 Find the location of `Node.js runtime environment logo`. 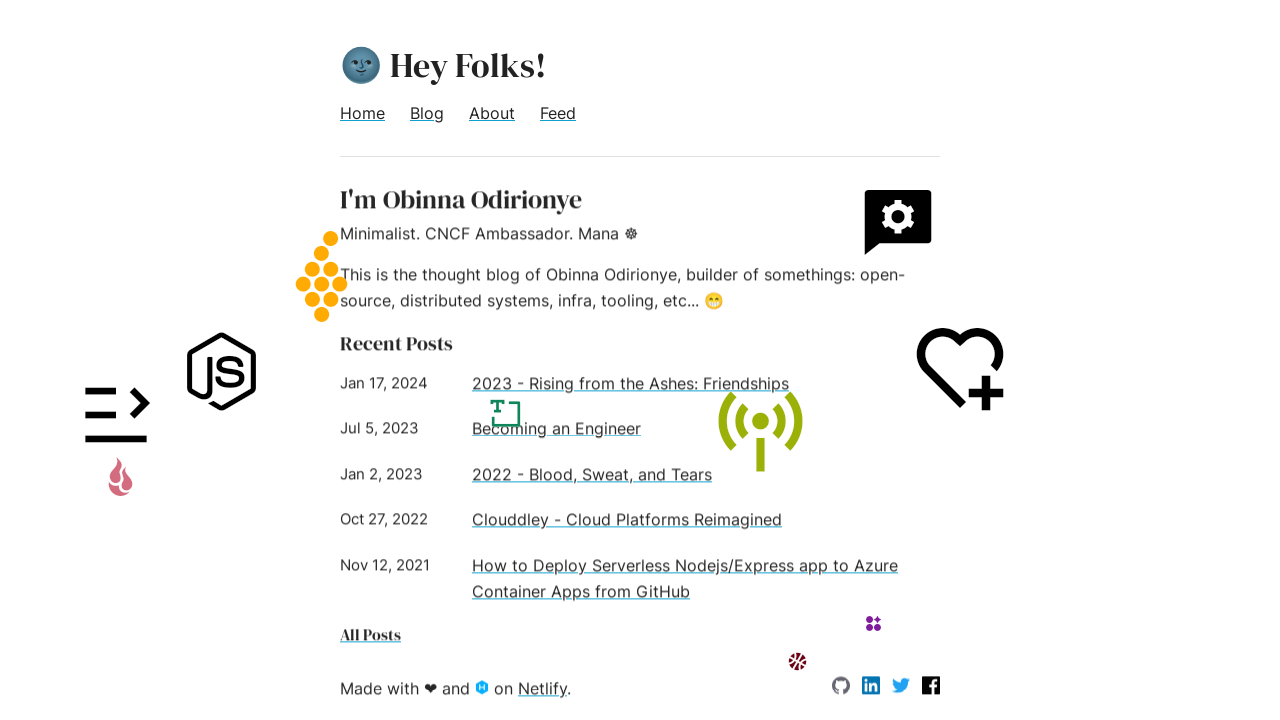

Node.js runtime environment logo is located at coordinates (221, 371).